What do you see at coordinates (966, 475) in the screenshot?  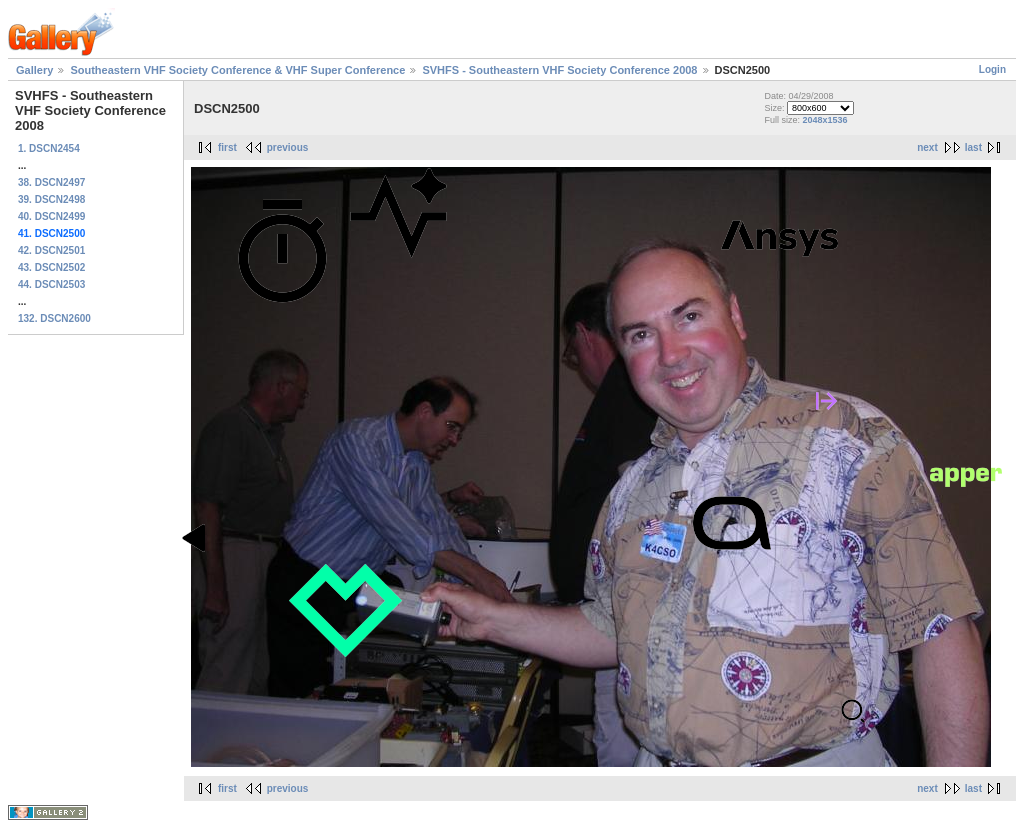 I see `apper brand logo` at bounding box center [966, 475].